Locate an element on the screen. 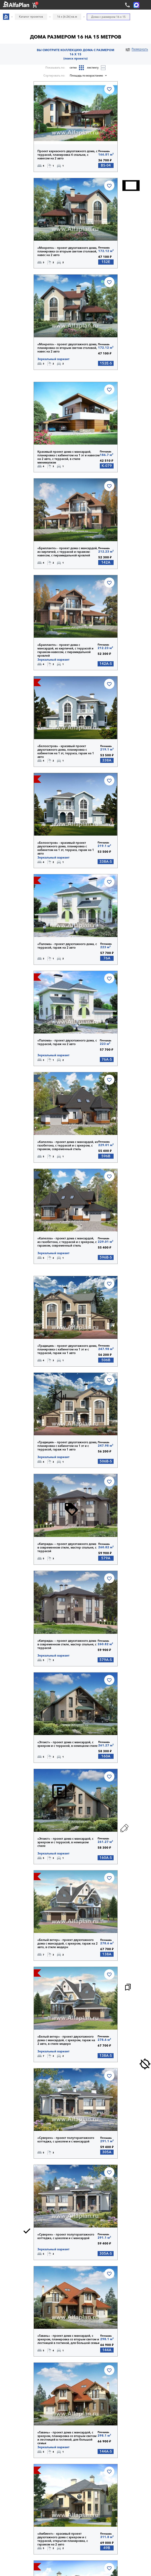 The image size is (151, 2576). location services are disabled is located at coordinates (145, 2064).